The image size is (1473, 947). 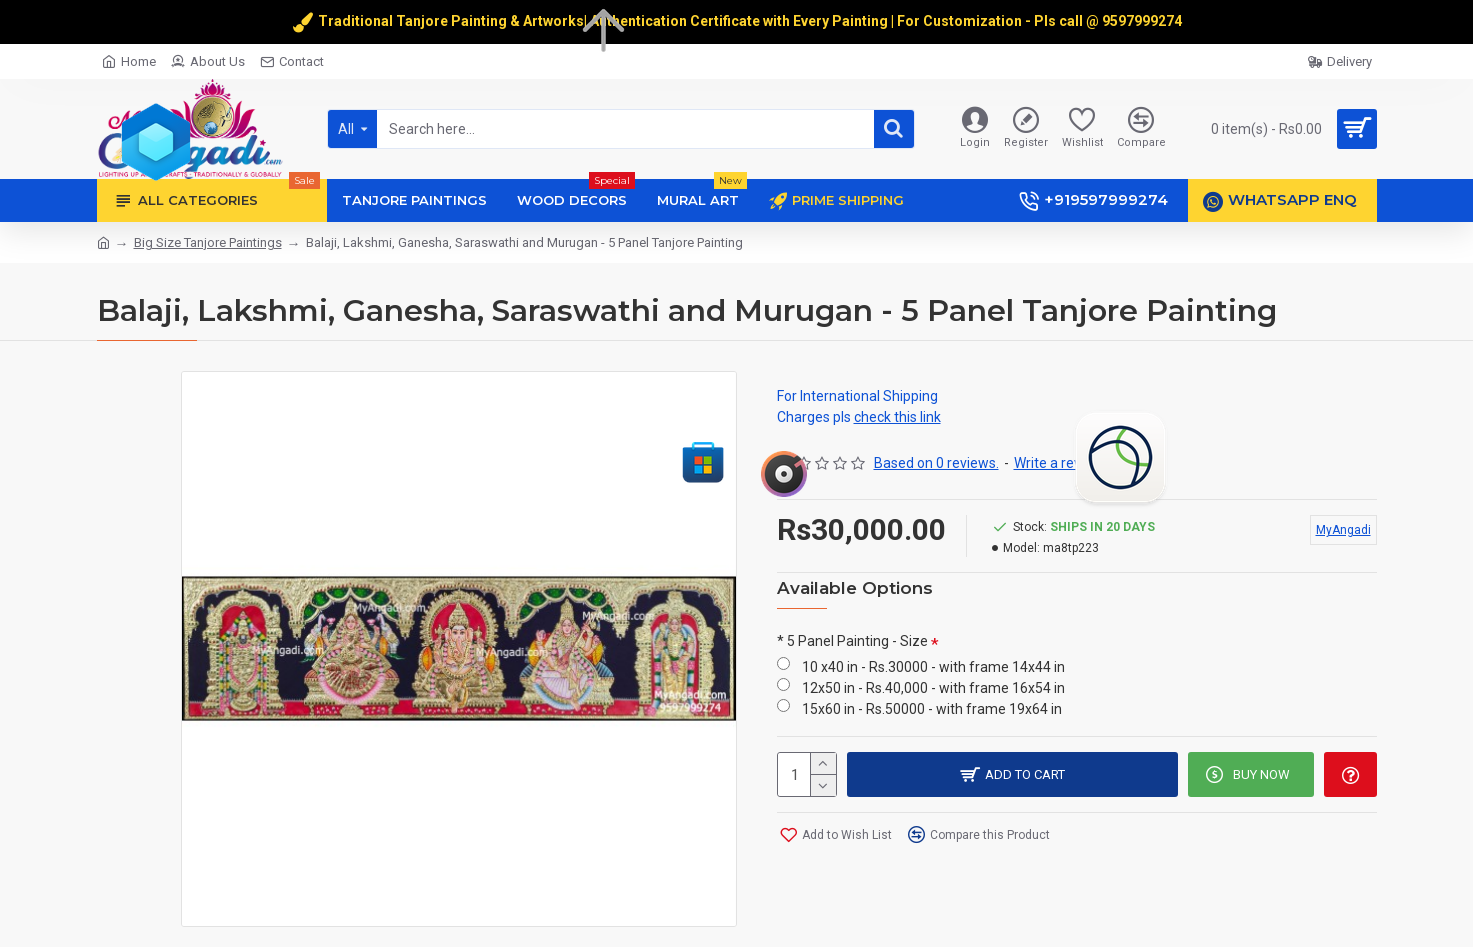 I want to click on open groove music app, so click(x=784, y=474).